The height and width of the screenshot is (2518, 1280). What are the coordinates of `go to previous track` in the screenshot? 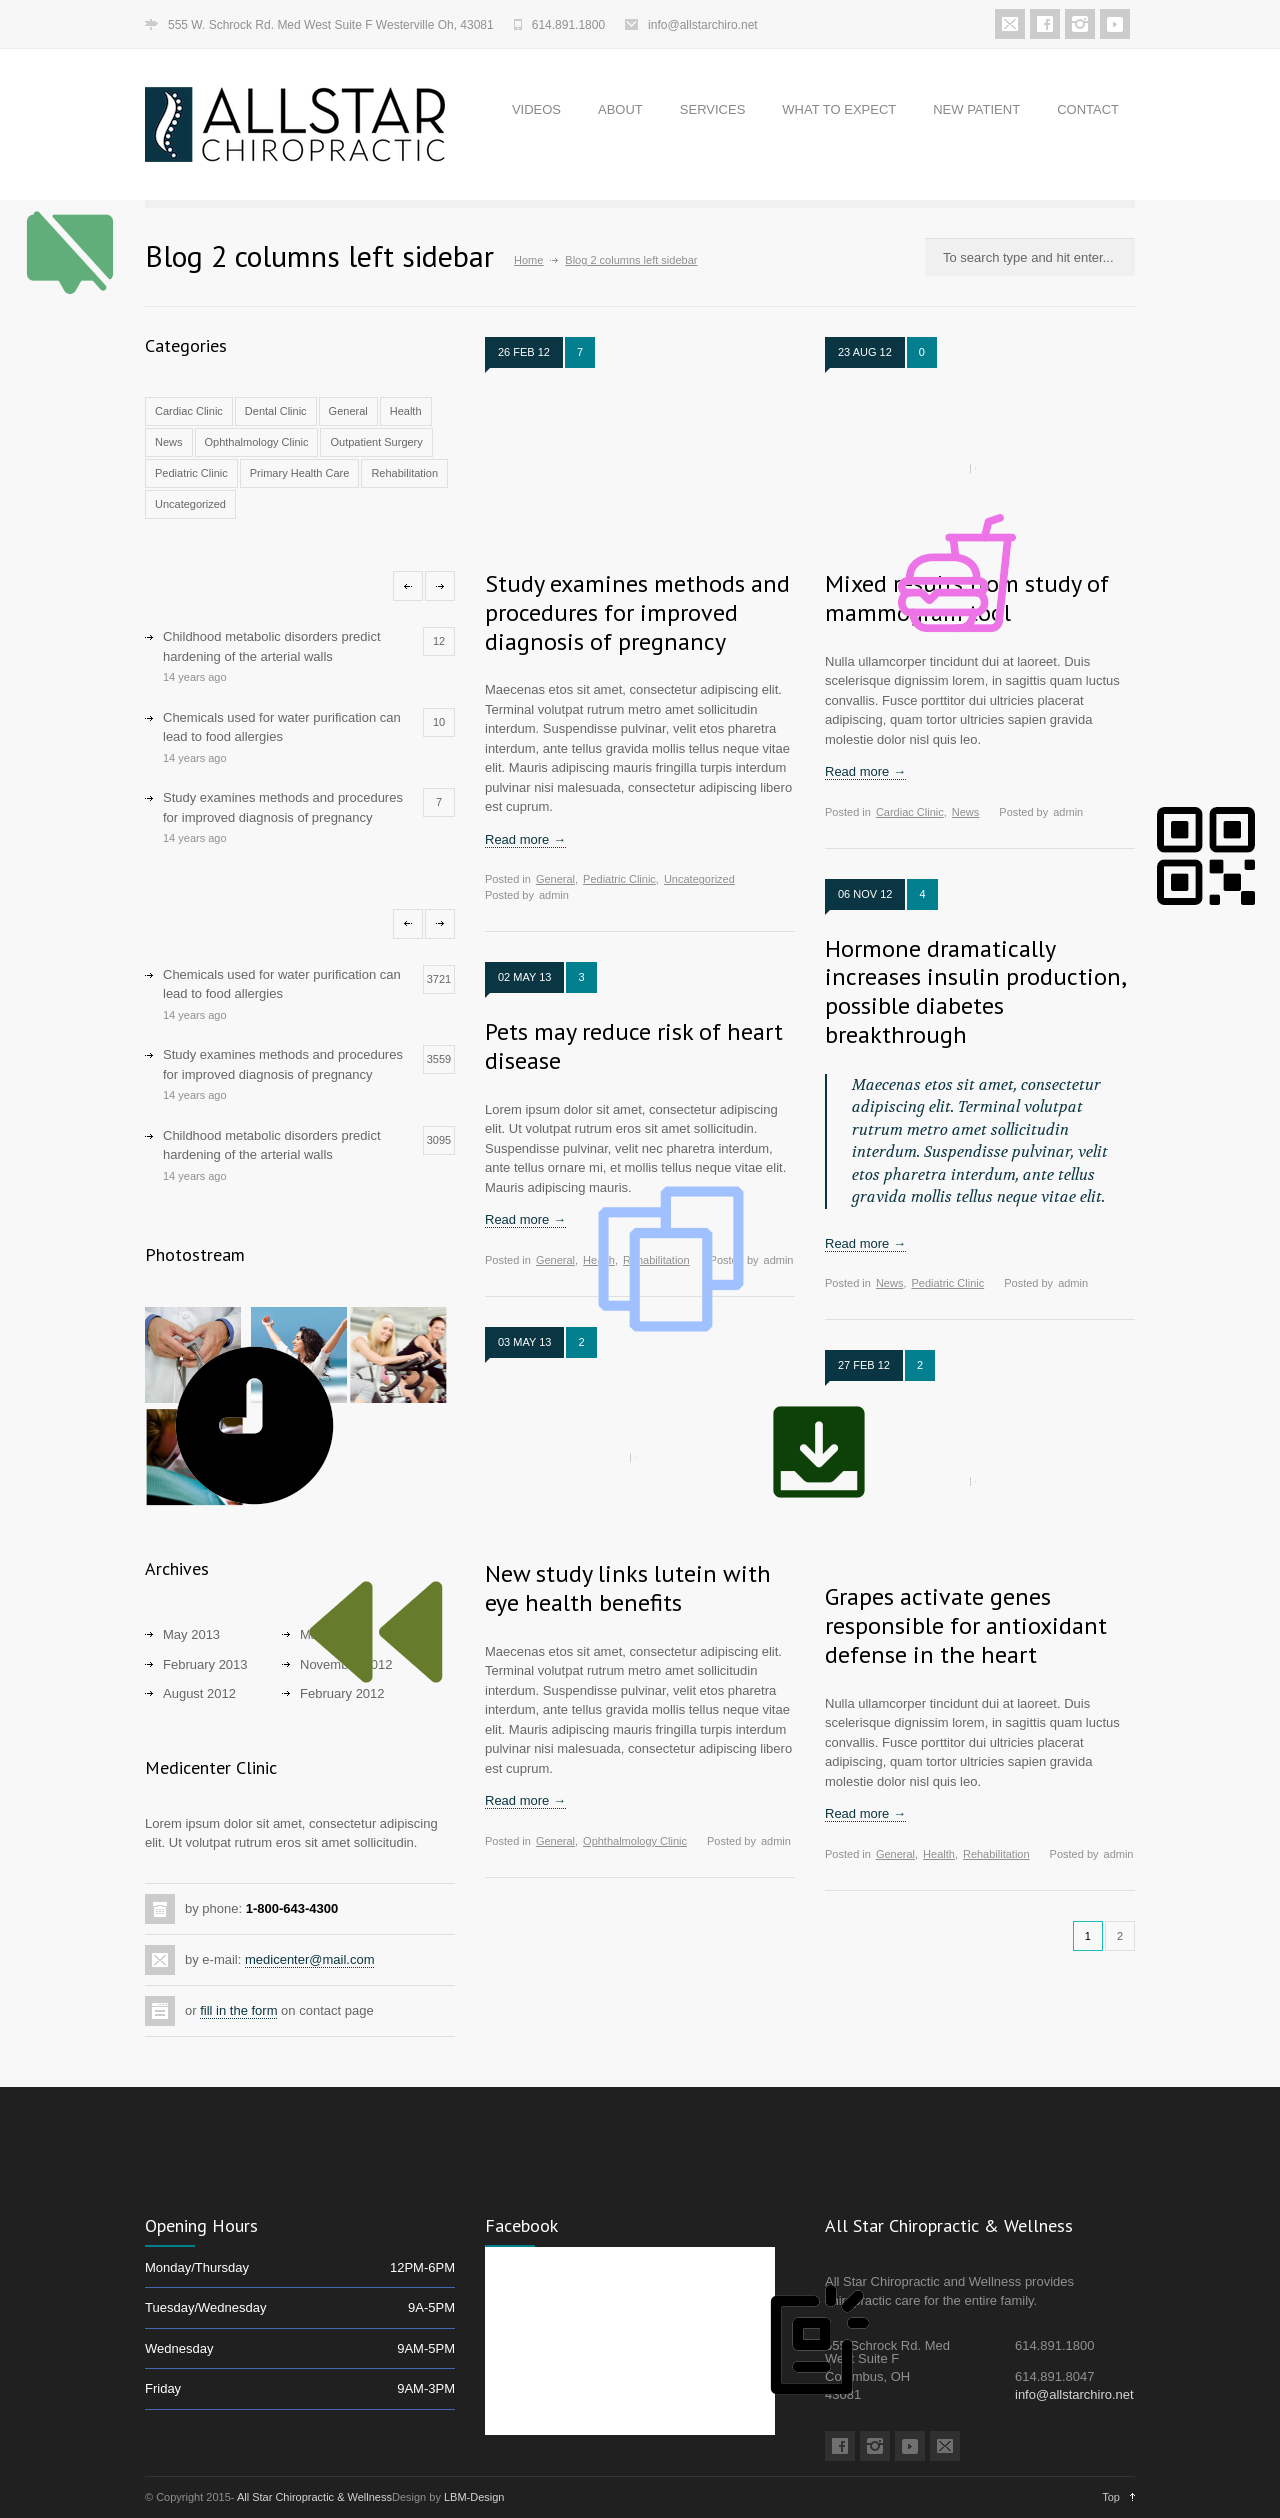 It's located at (379, 1632).